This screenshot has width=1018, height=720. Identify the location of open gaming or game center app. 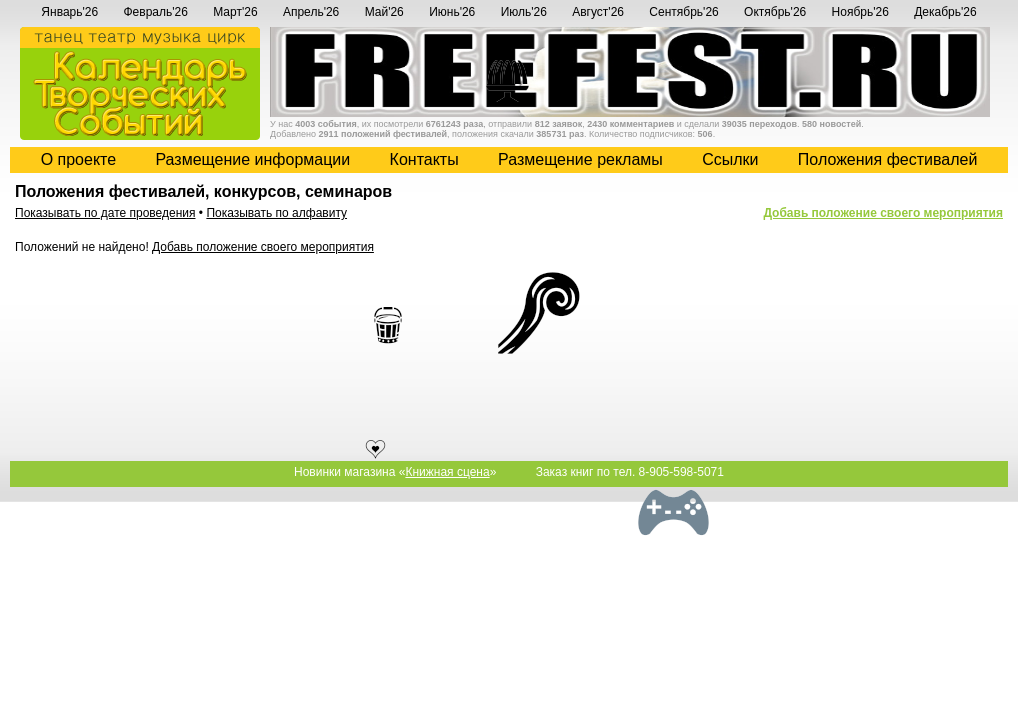
(673, 512).